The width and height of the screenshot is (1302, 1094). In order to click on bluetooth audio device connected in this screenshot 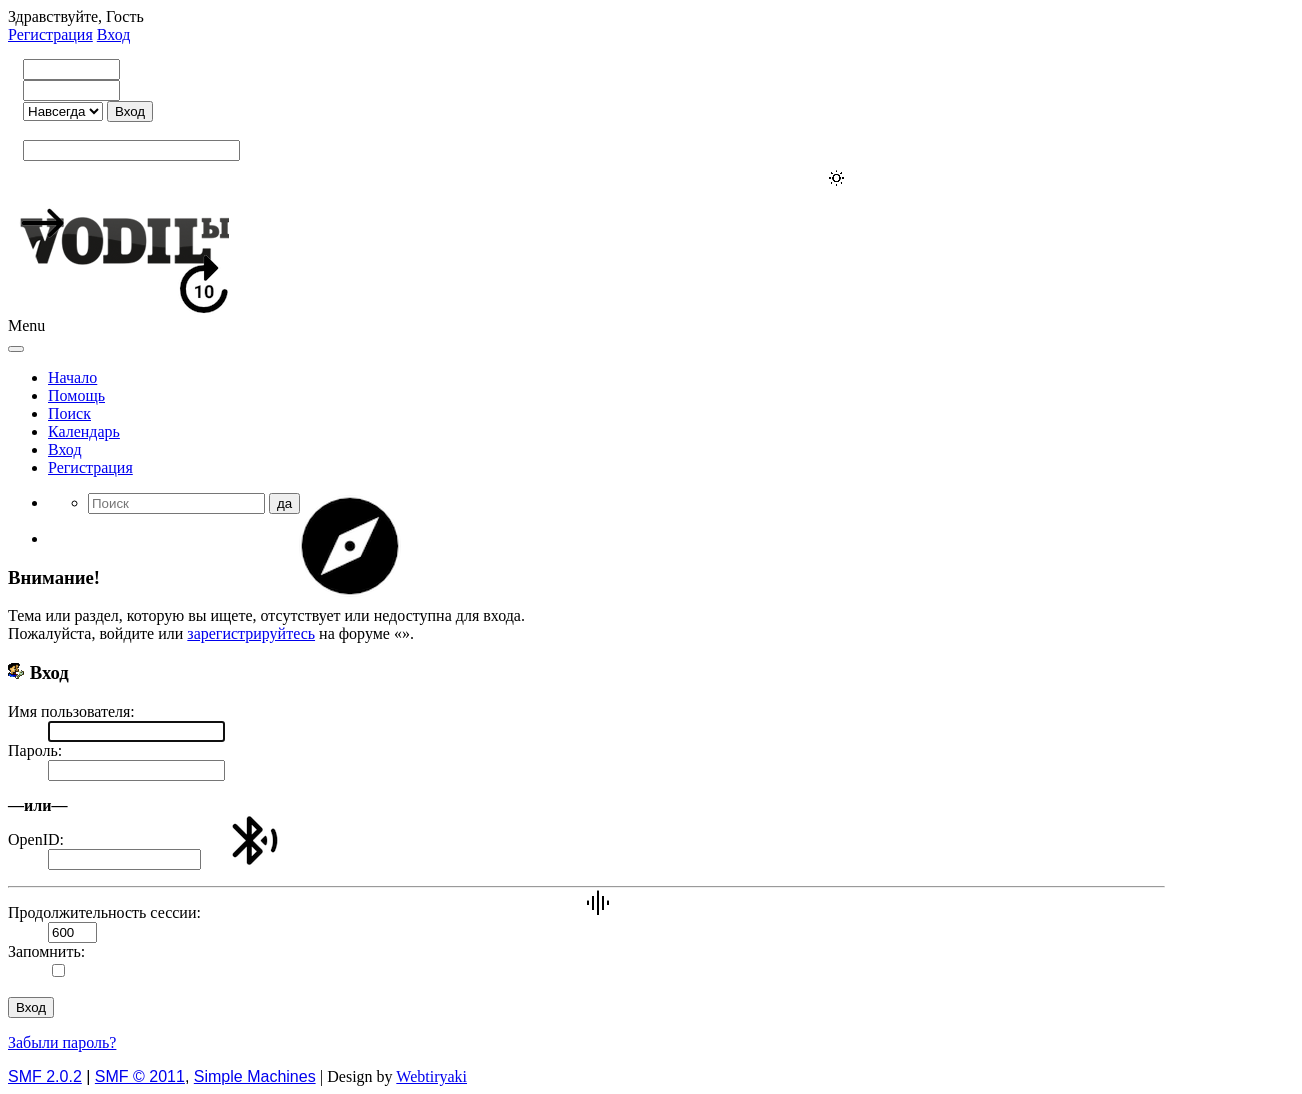, I will do `click(254, 840)`.